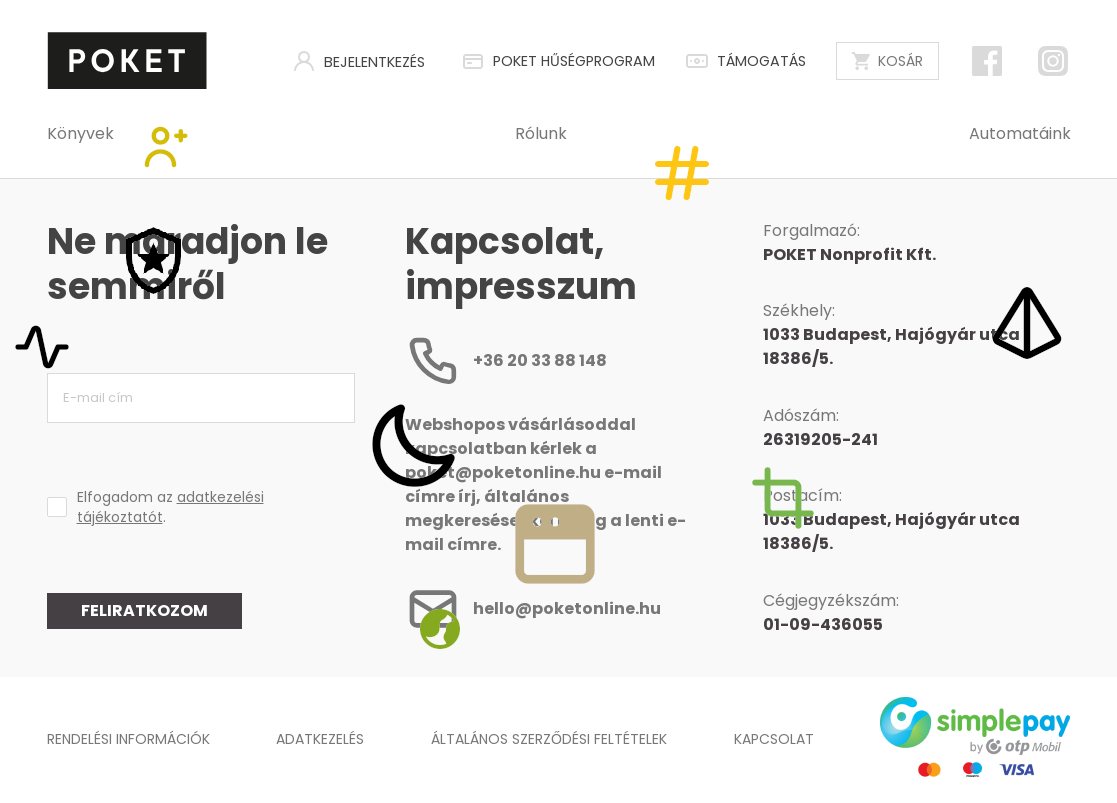 The image size is (1117, 803). What do you see at coordinates (413, 445) in the screenshot?
I see `enable dark mode` at bounding box center [413, 445].